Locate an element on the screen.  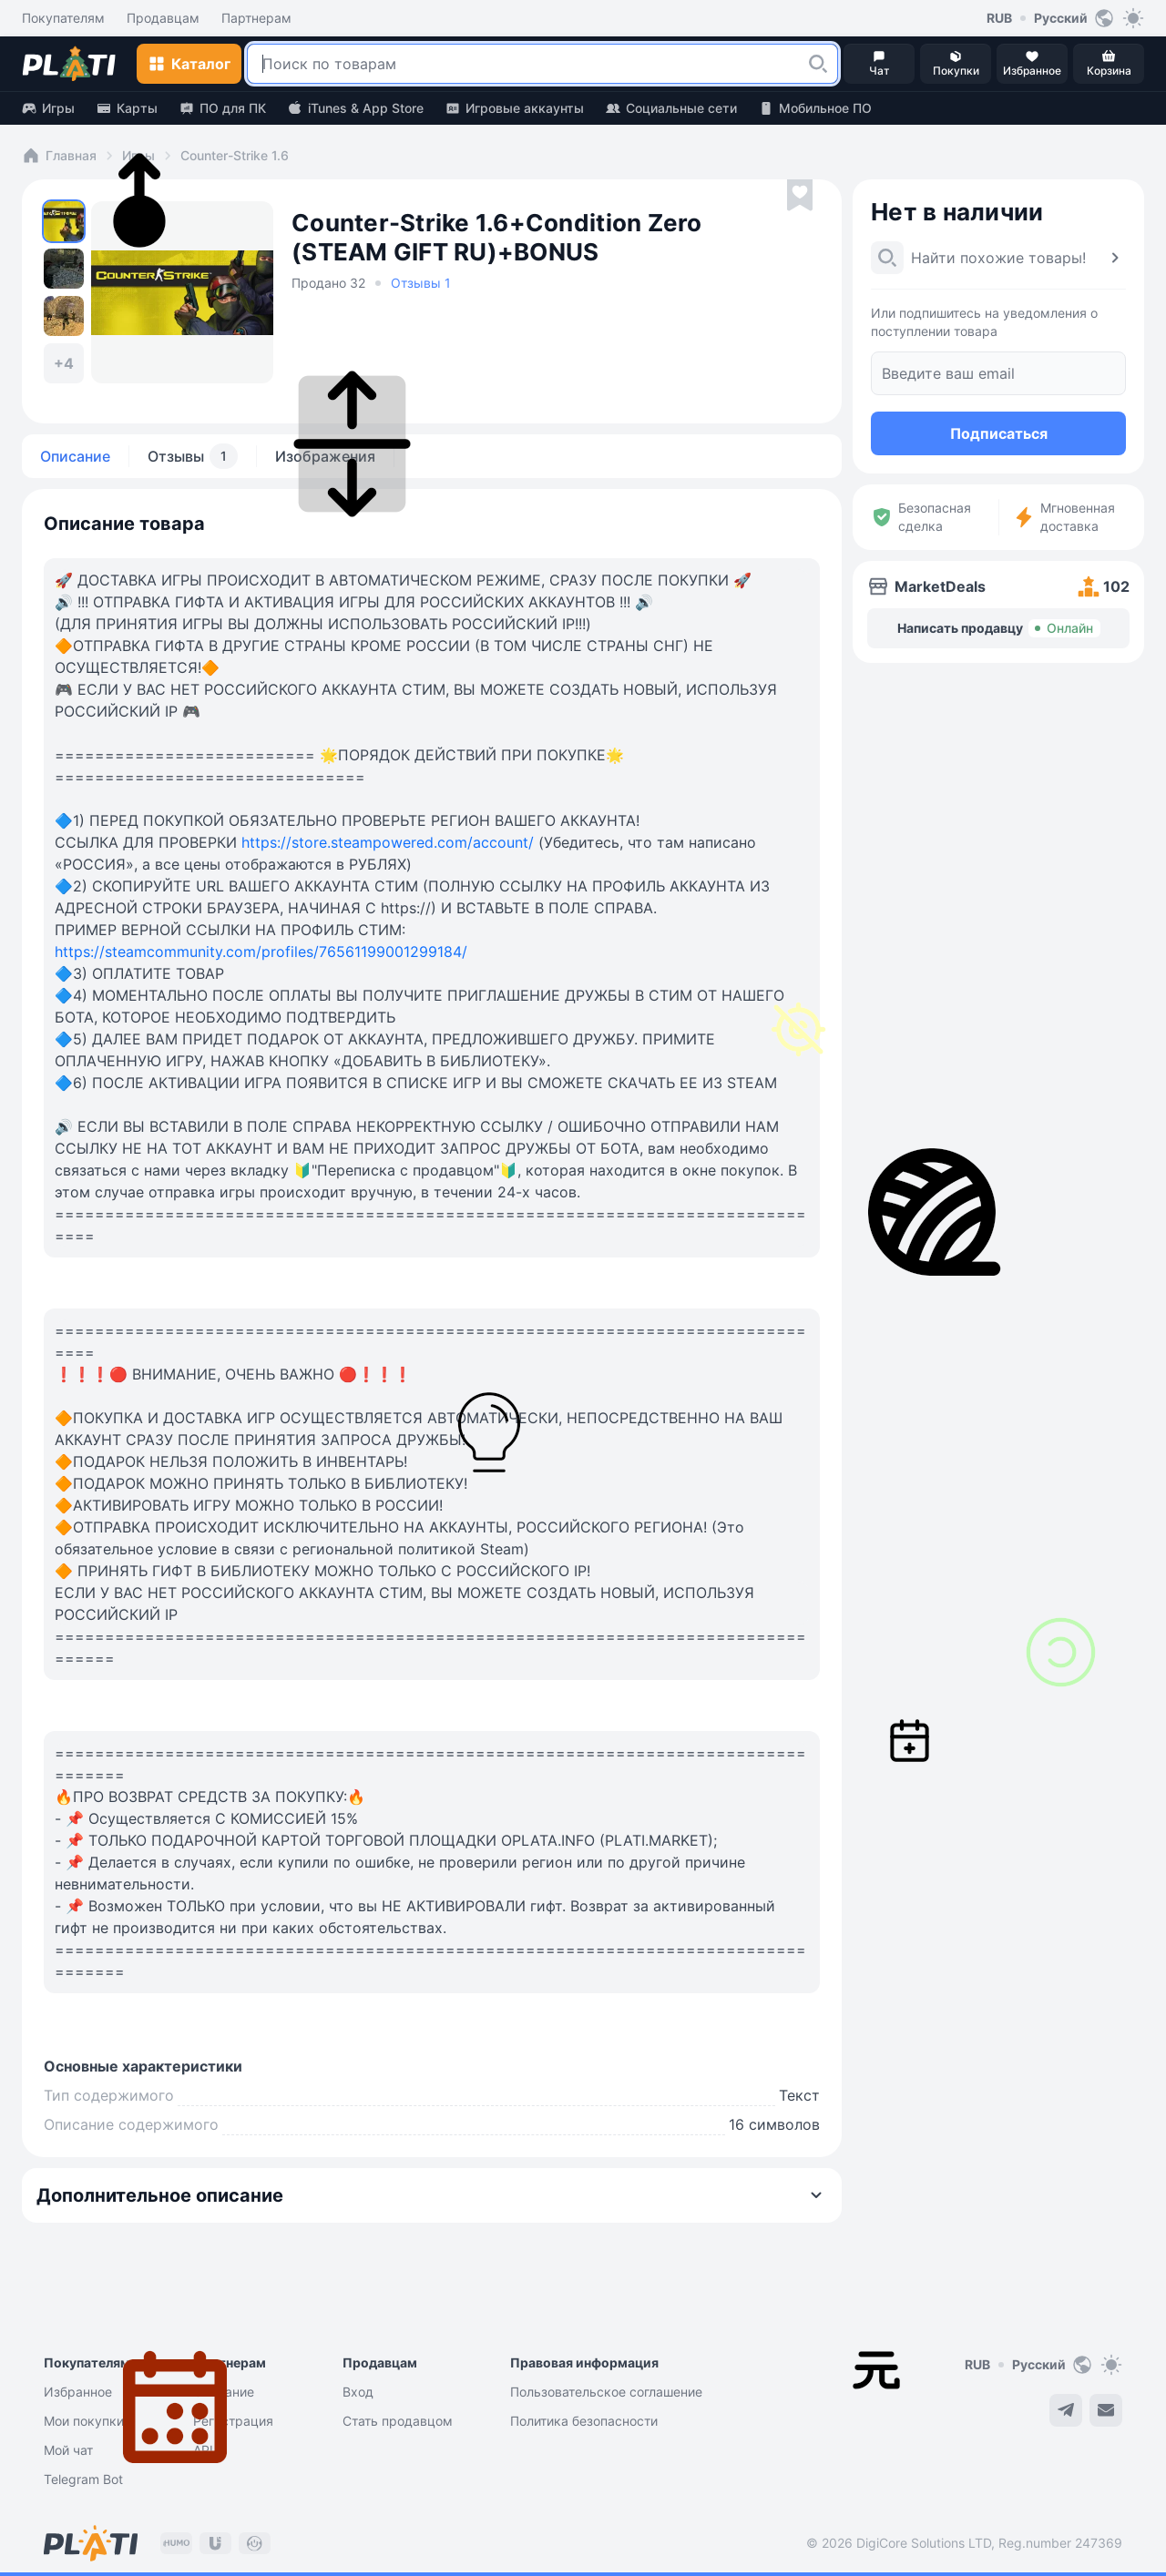
location services disabled is located at coordinates (798, 1029).